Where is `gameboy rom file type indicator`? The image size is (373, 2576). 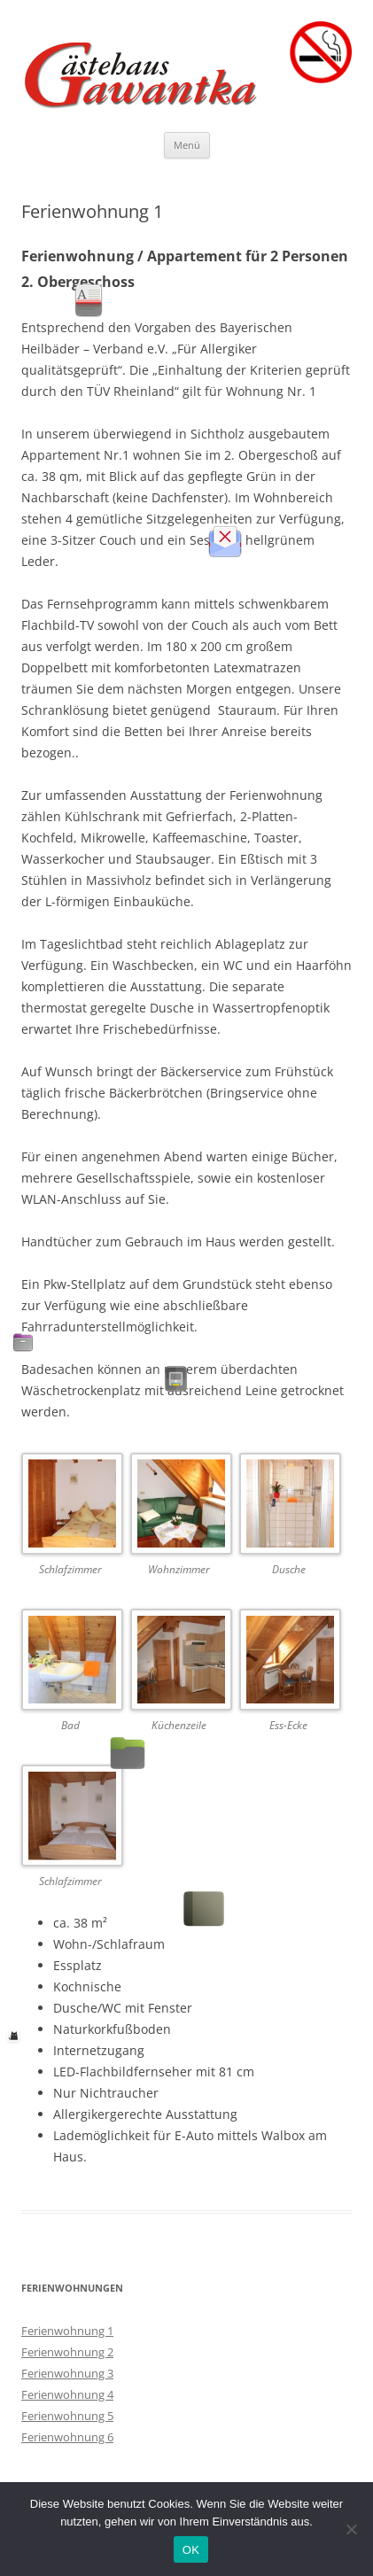
gameboy rom file type indicator is located at coordinates (175, 1378).